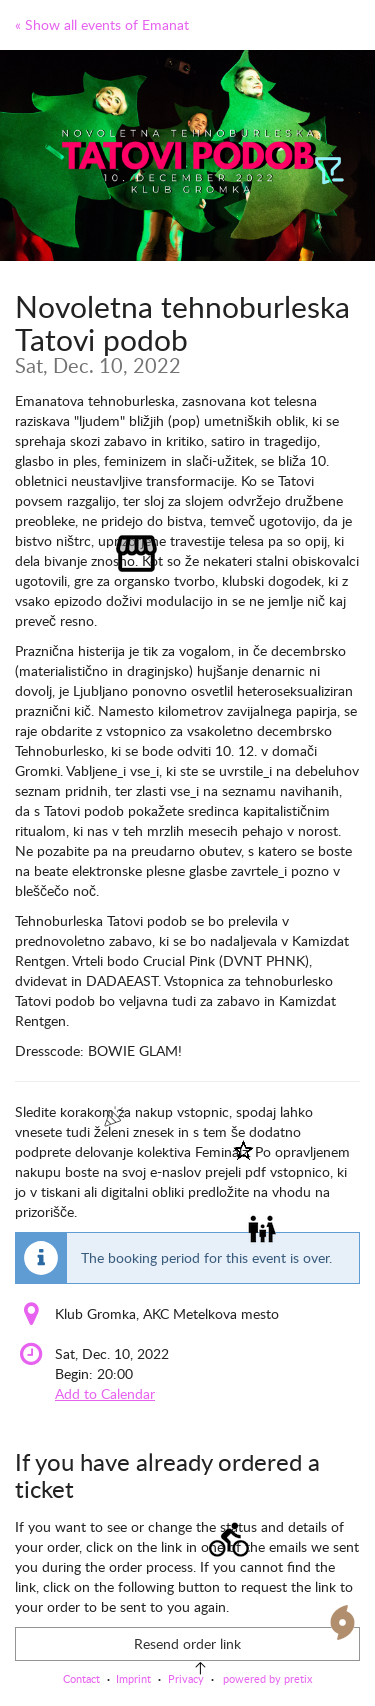  Describe the element at coordinates (229, 1540) in the screenshot. I see `get cycling directions` at that location.